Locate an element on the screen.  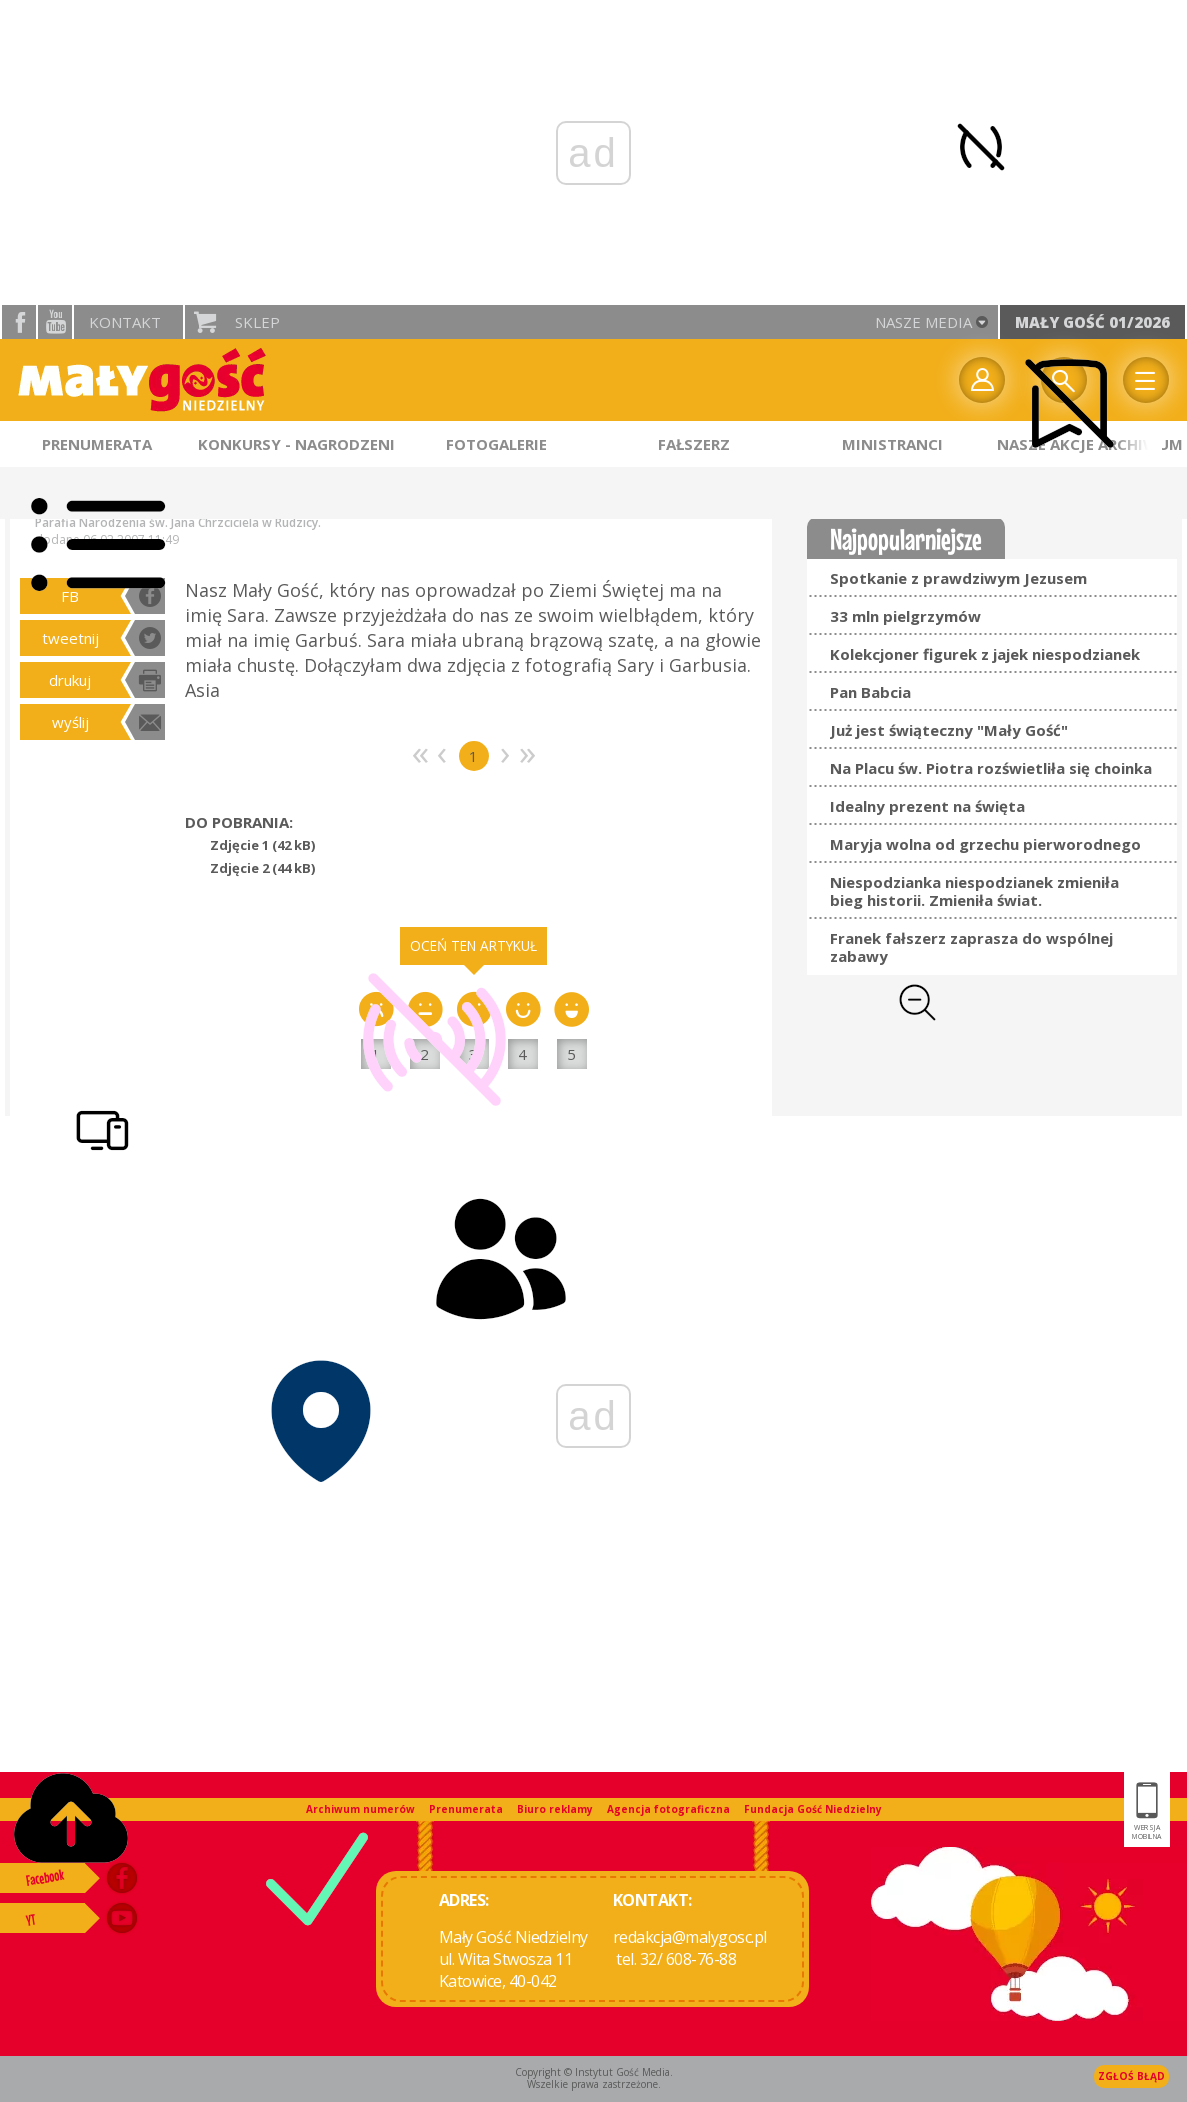
zoom out is located at coordinates (917, 1002).